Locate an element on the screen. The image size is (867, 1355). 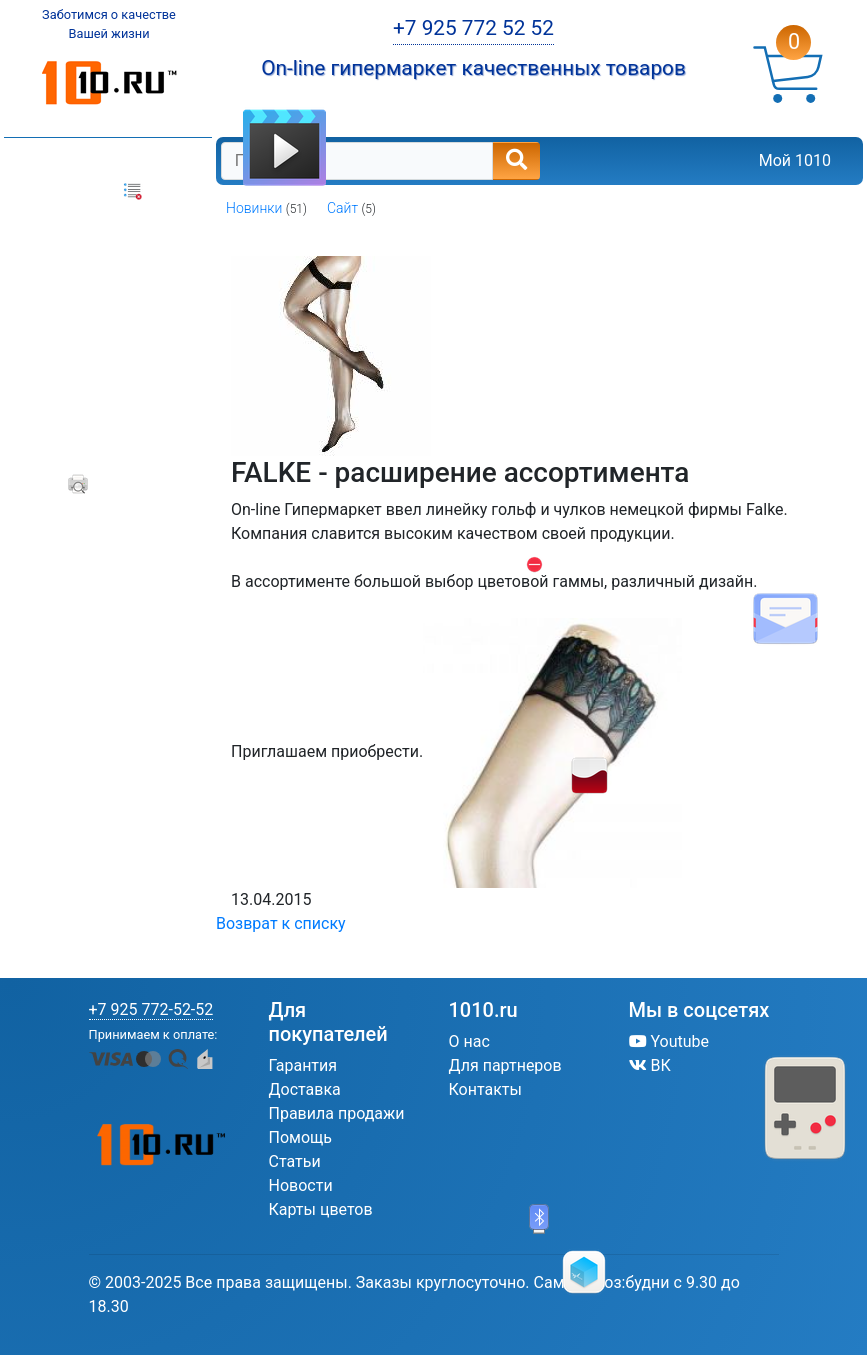
open wine application for running windows programs is located at coordinates (589, 775).